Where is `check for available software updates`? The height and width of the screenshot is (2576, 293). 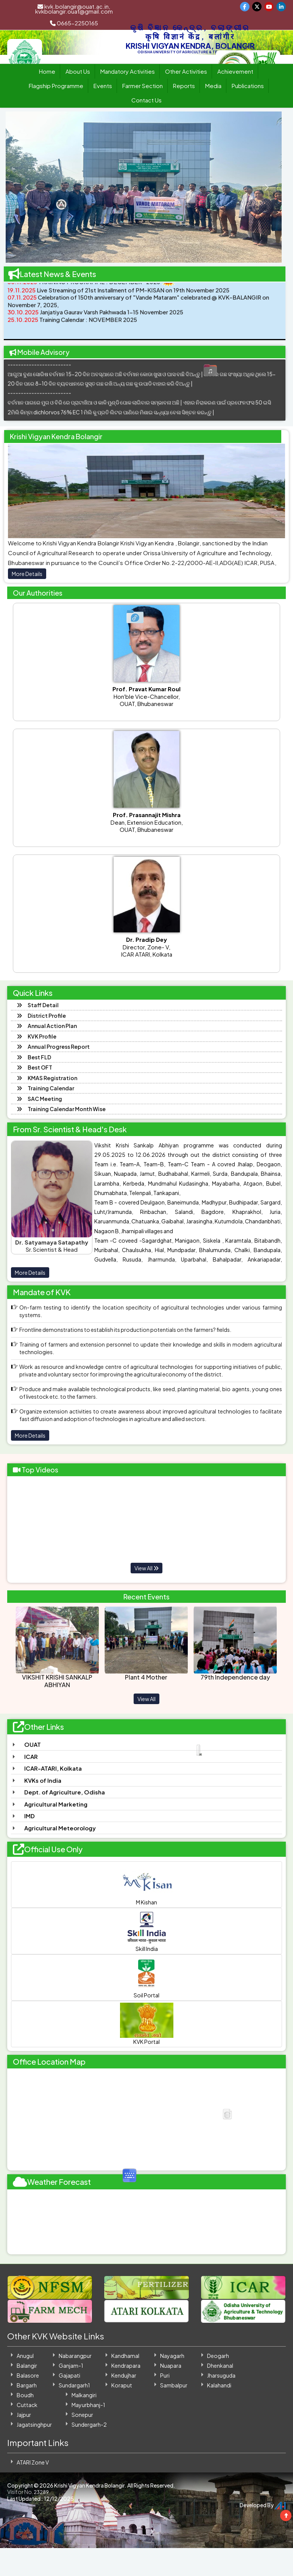
check for available software updates is located at coordinates (61, 204).